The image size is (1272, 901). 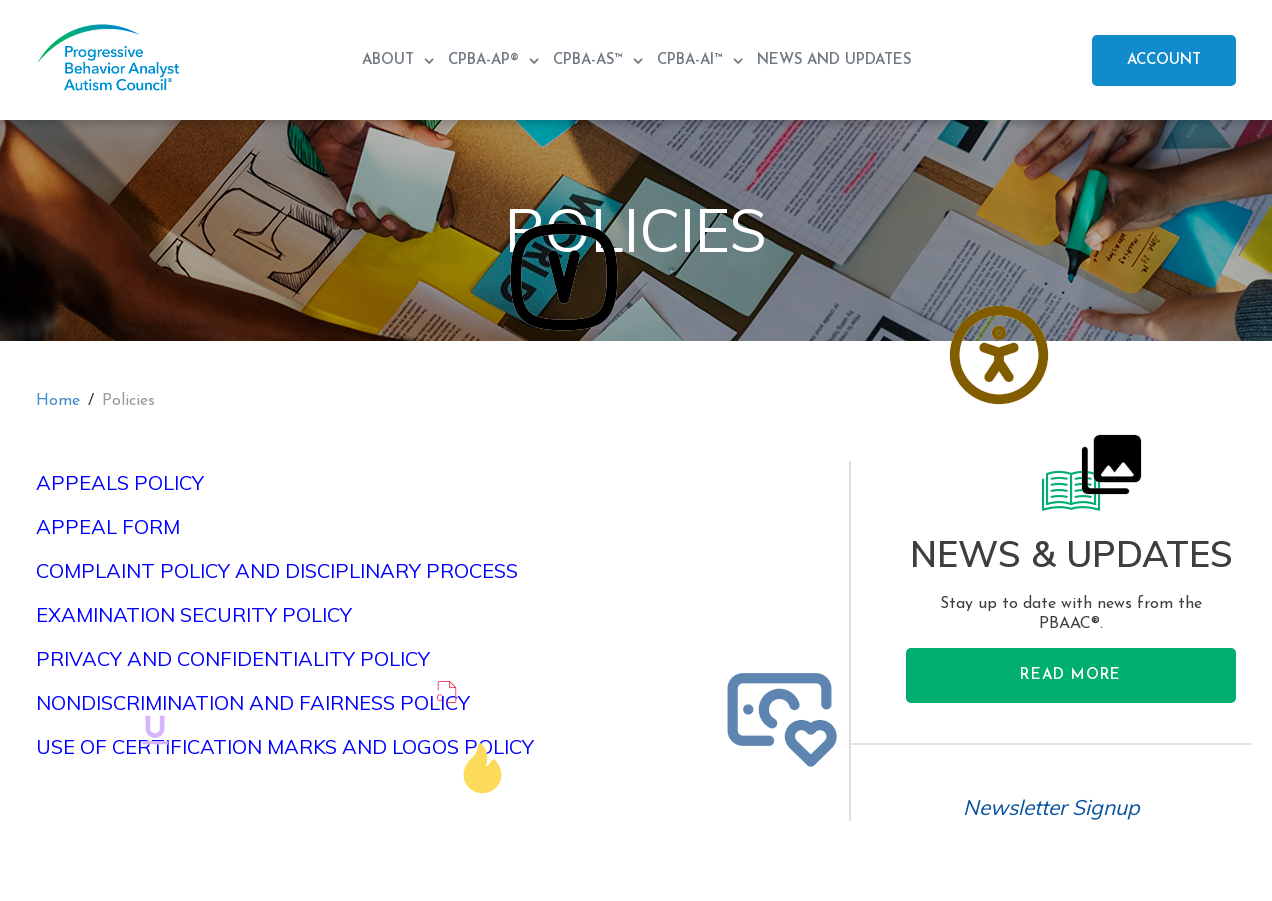 I want to click on indicates trending or hot content, so click(x=482, y=769).